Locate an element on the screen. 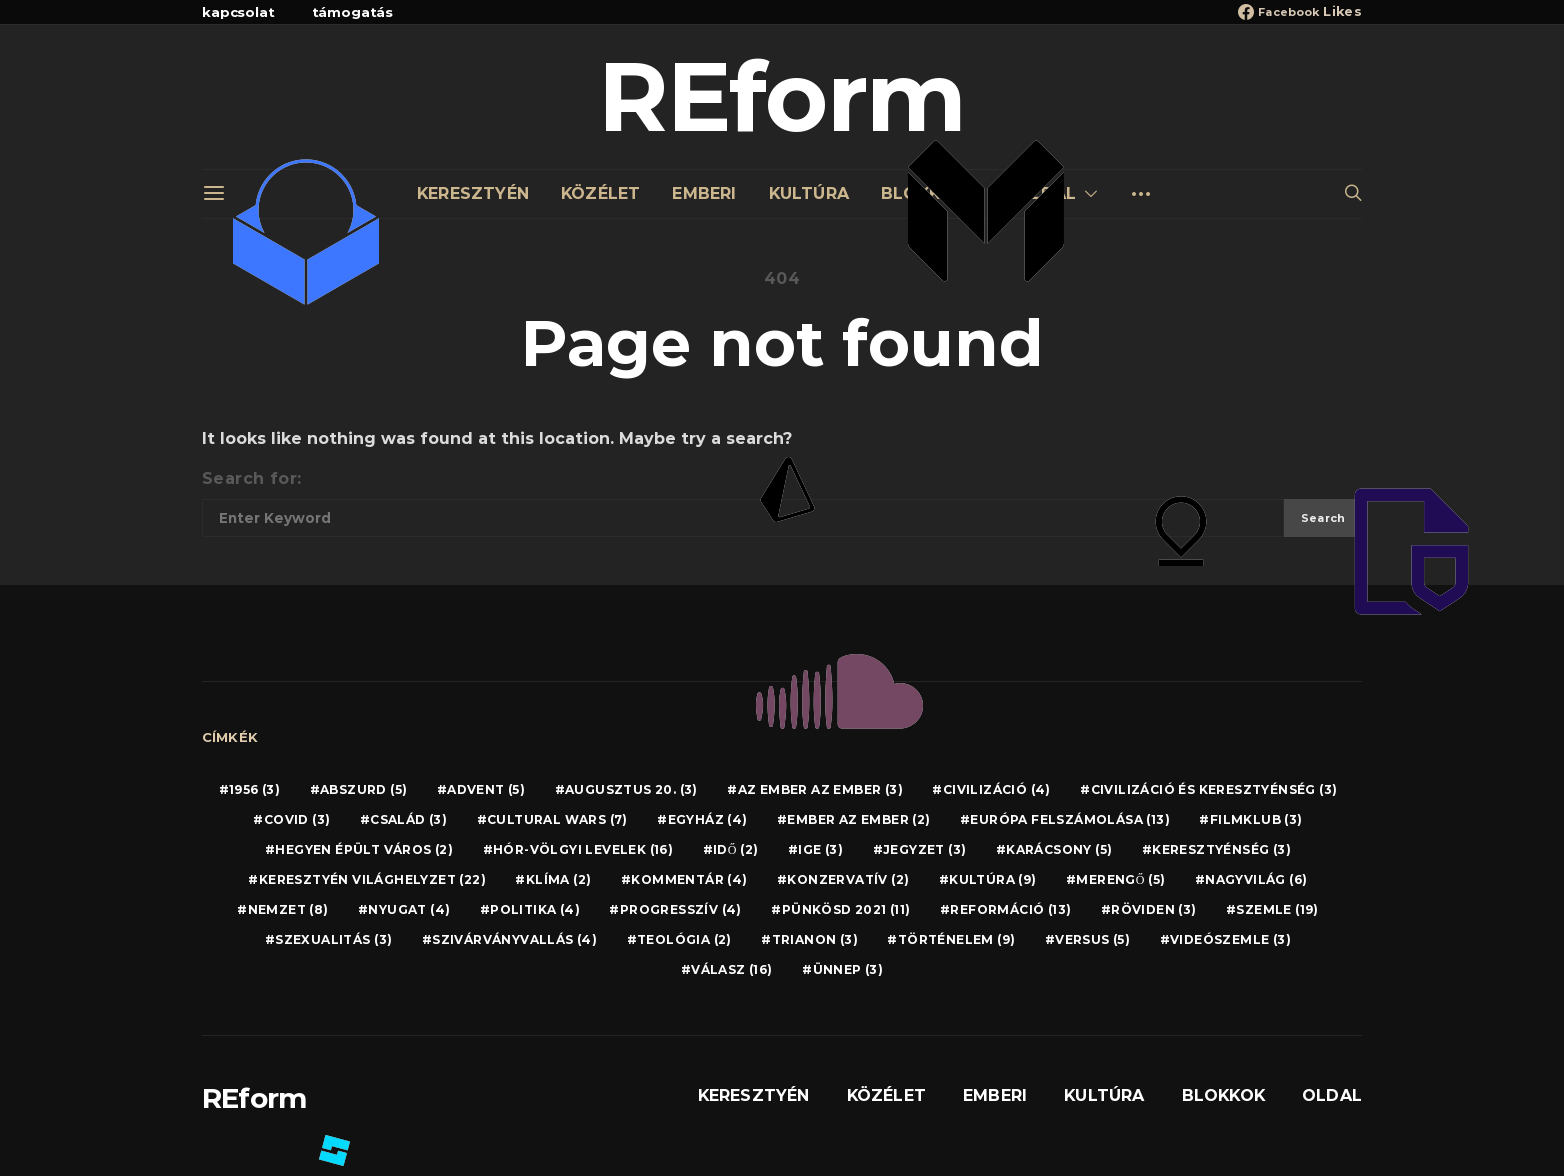  open Roblox Studio is located at coordinates (334, 1150).